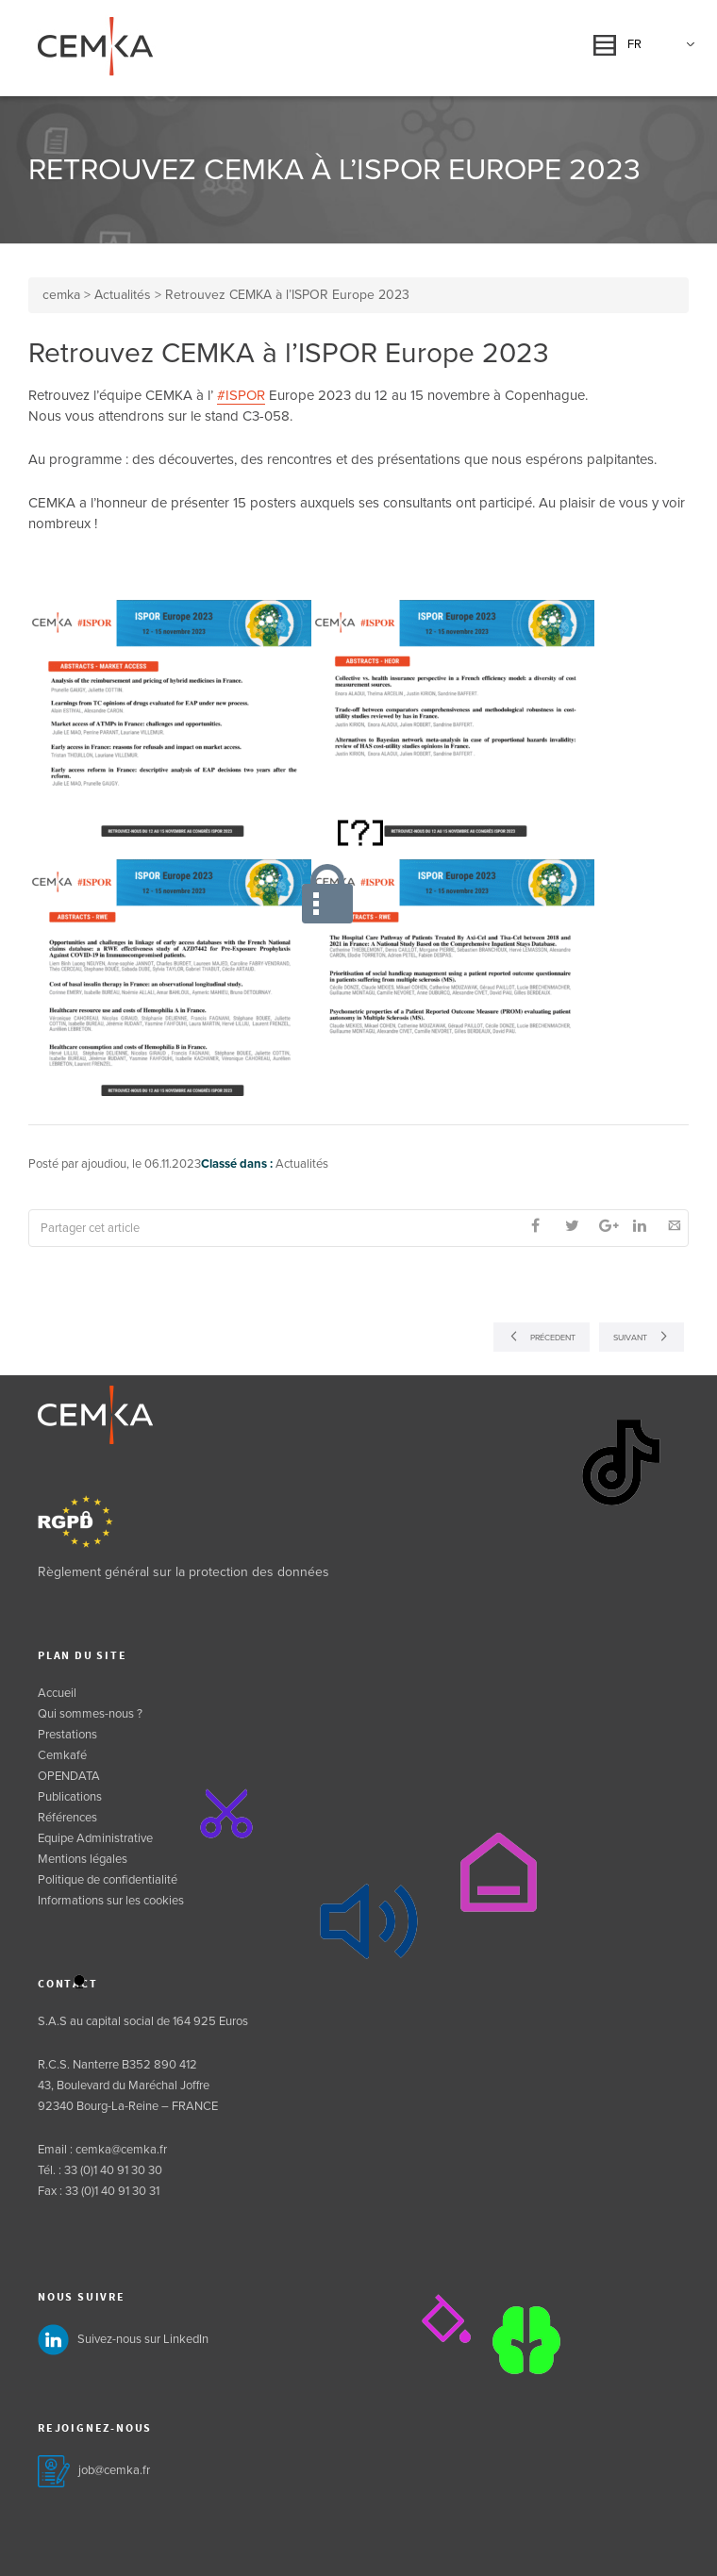  What do you see at coordinates (327, 895) in the screenshot?
I see `access a private git repository` at bounding box center [327, 895].